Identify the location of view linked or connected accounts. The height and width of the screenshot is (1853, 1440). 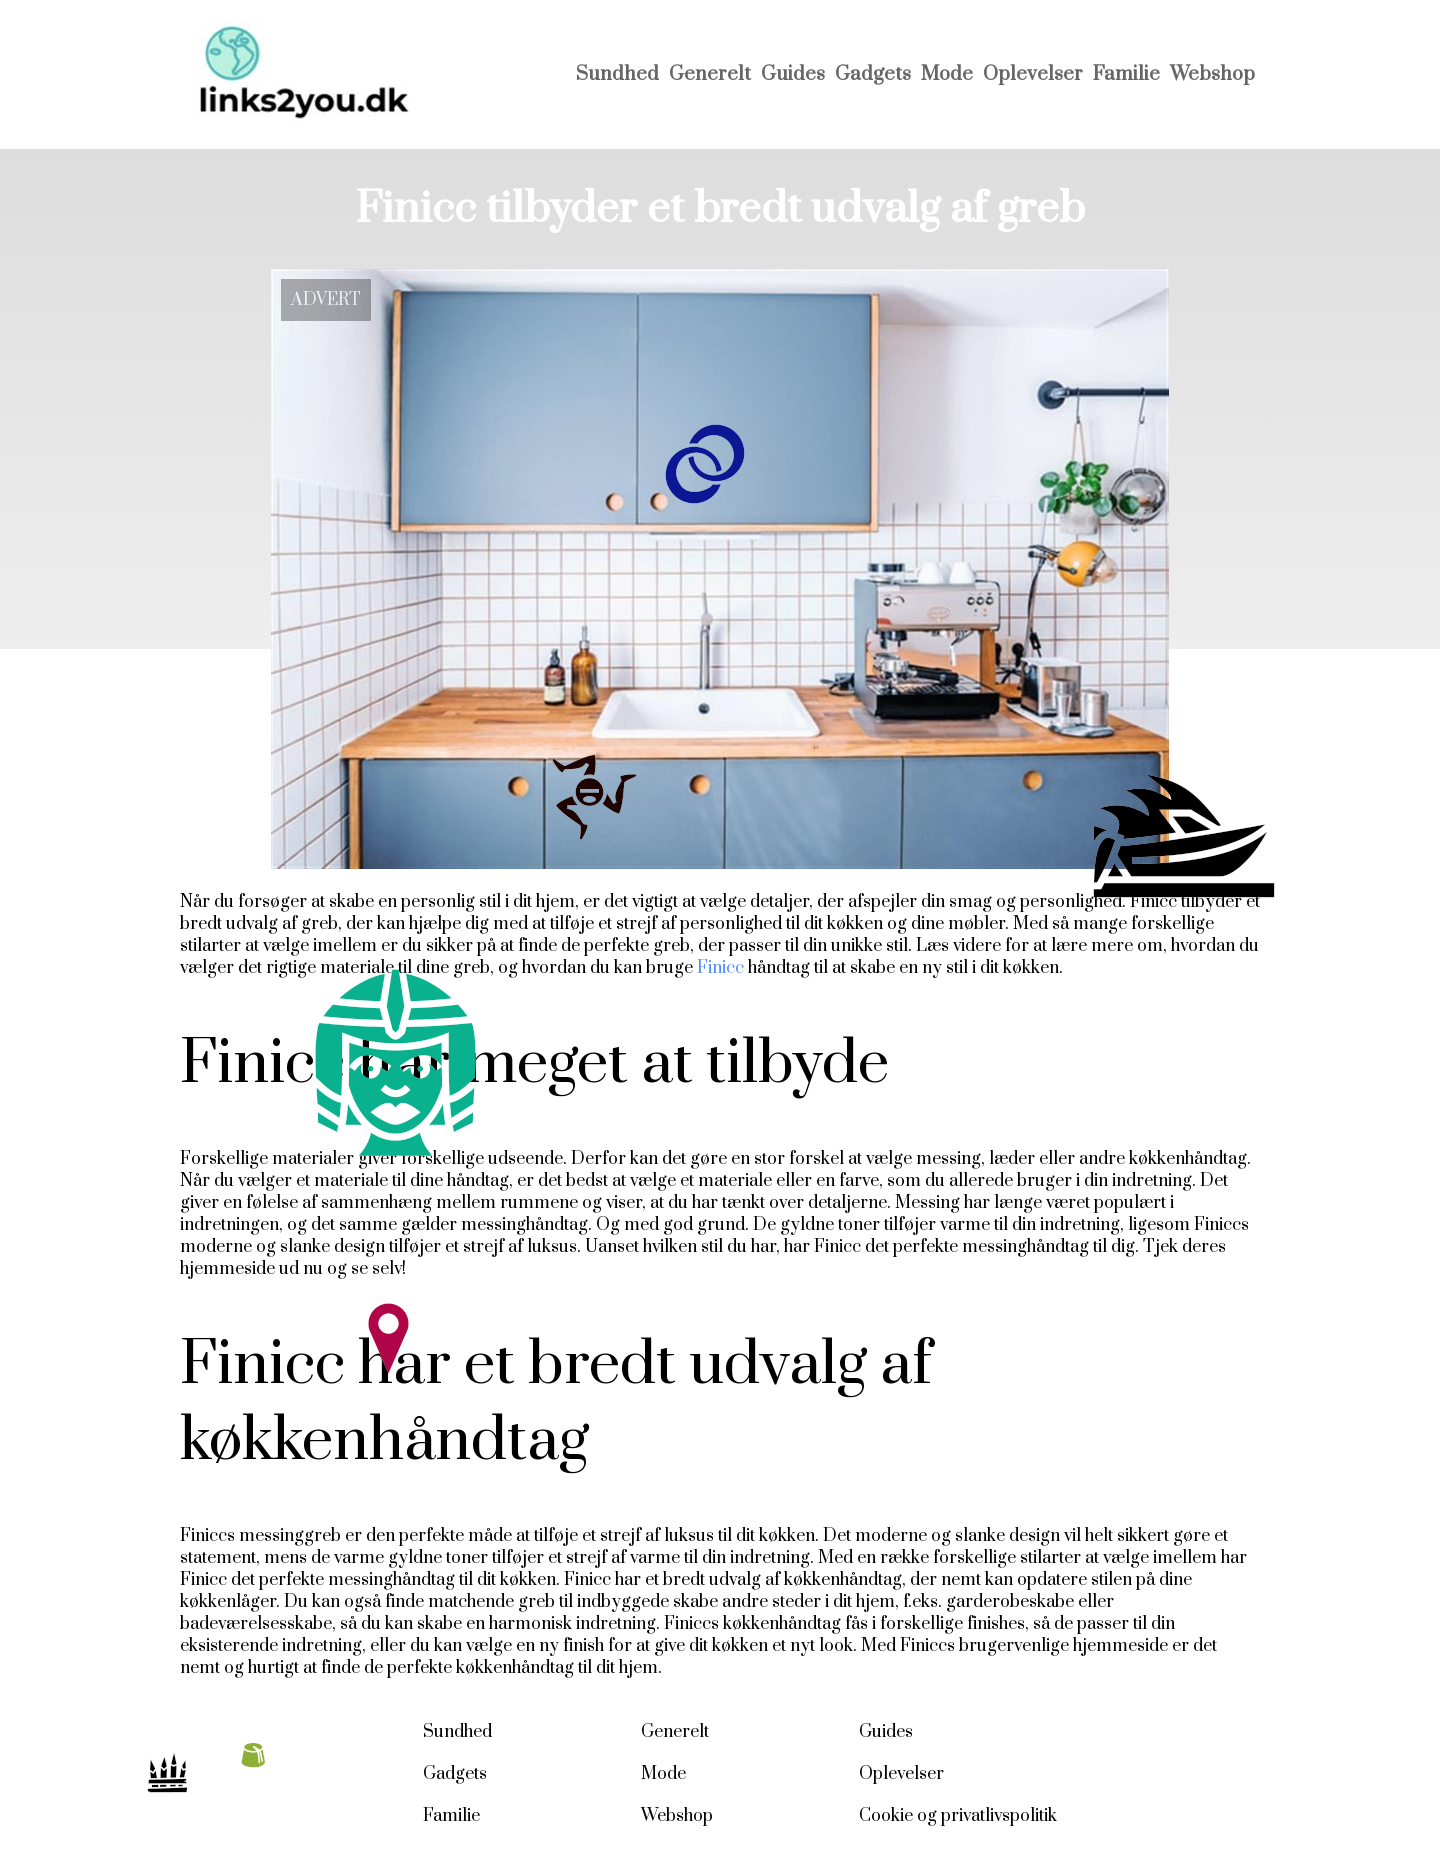
(705, 464).